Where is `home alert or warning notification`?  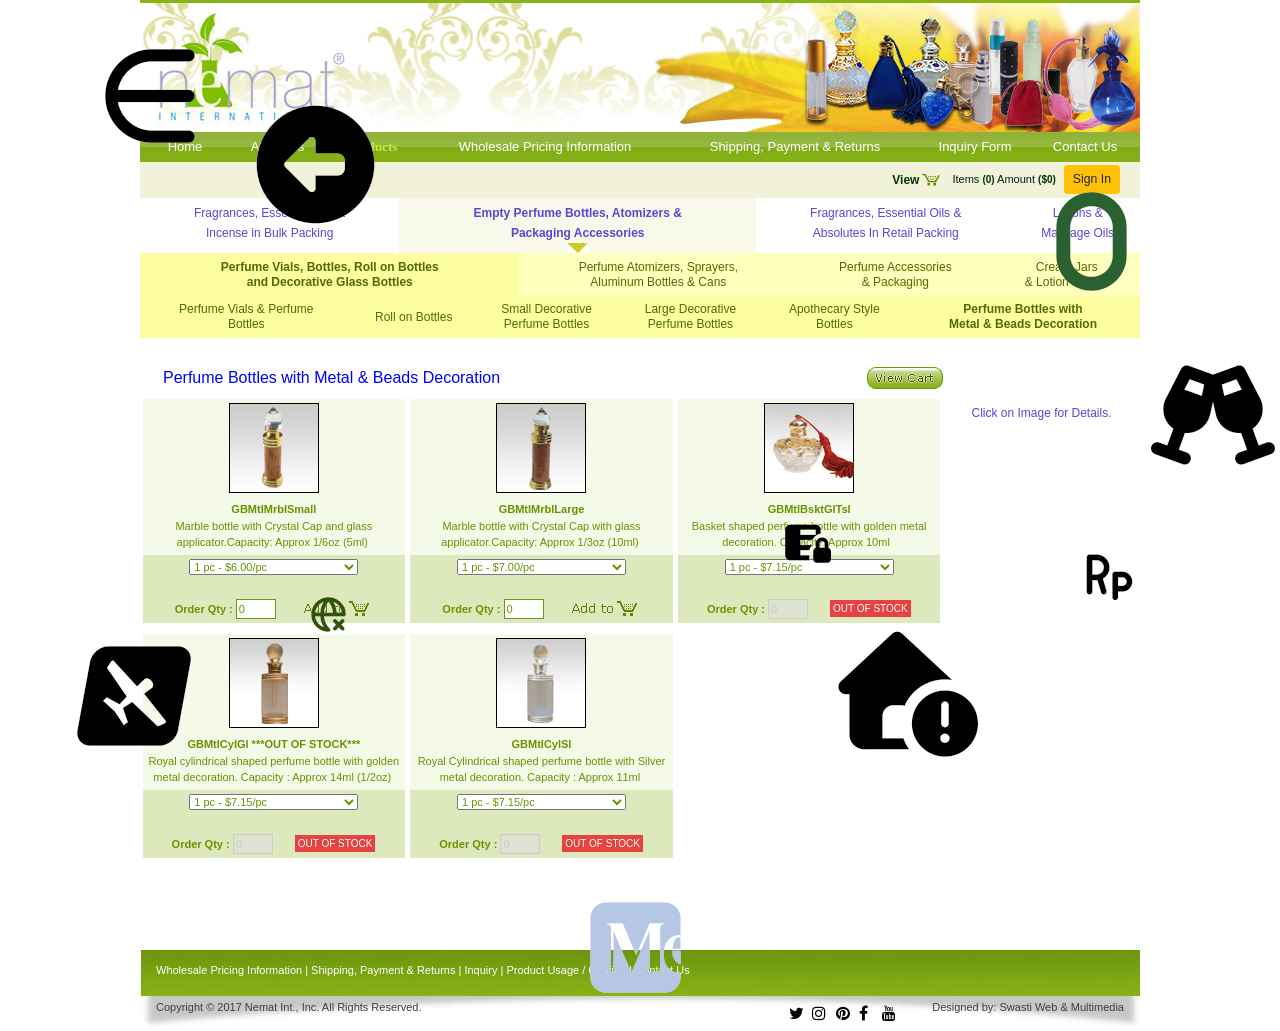
home alert or warning notification is located at coordinates (904, 690).